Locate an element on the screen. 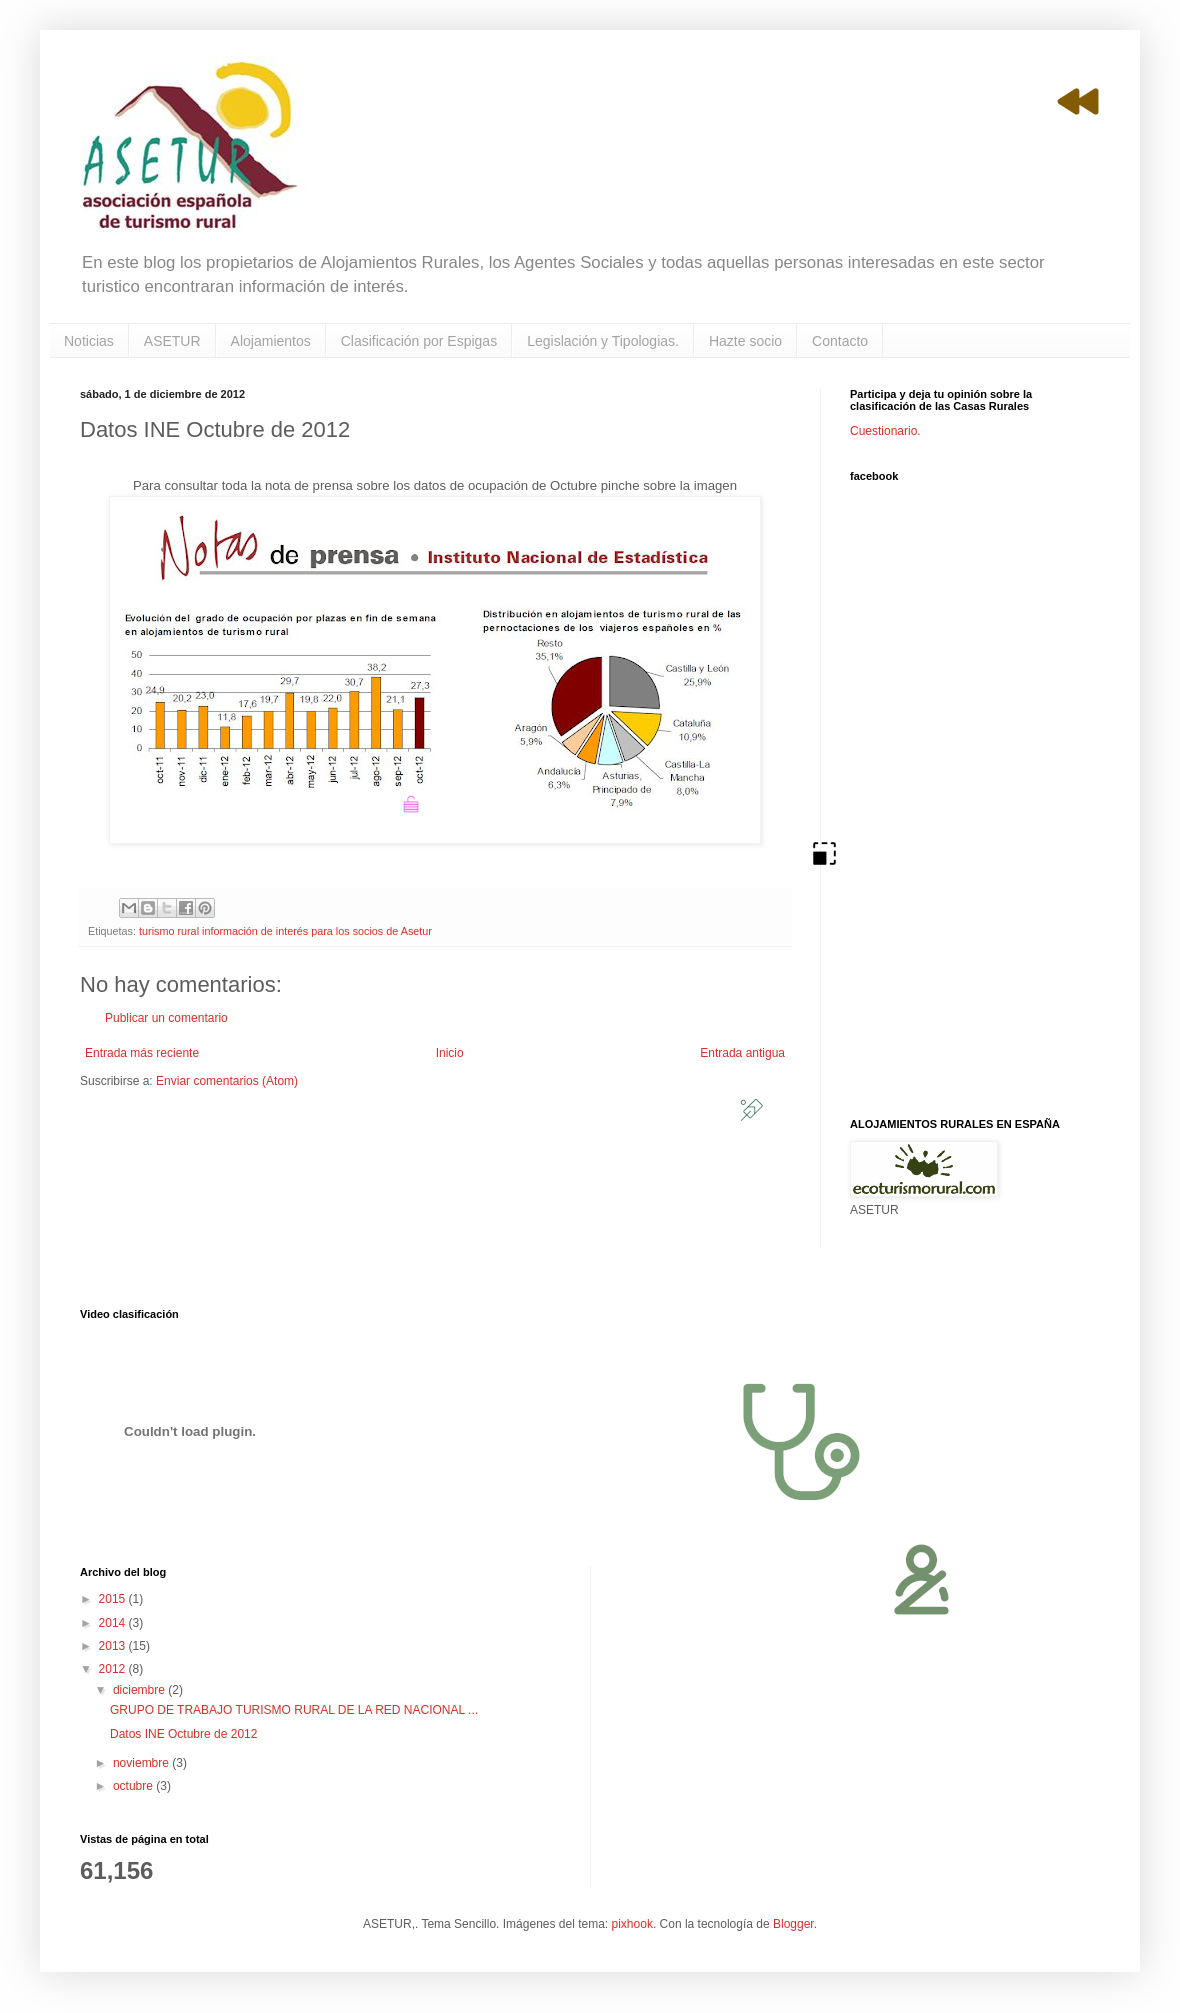 The height and width of the screenshot is (2013, 1180). resize an element or window is located at coordinates (824, 853).